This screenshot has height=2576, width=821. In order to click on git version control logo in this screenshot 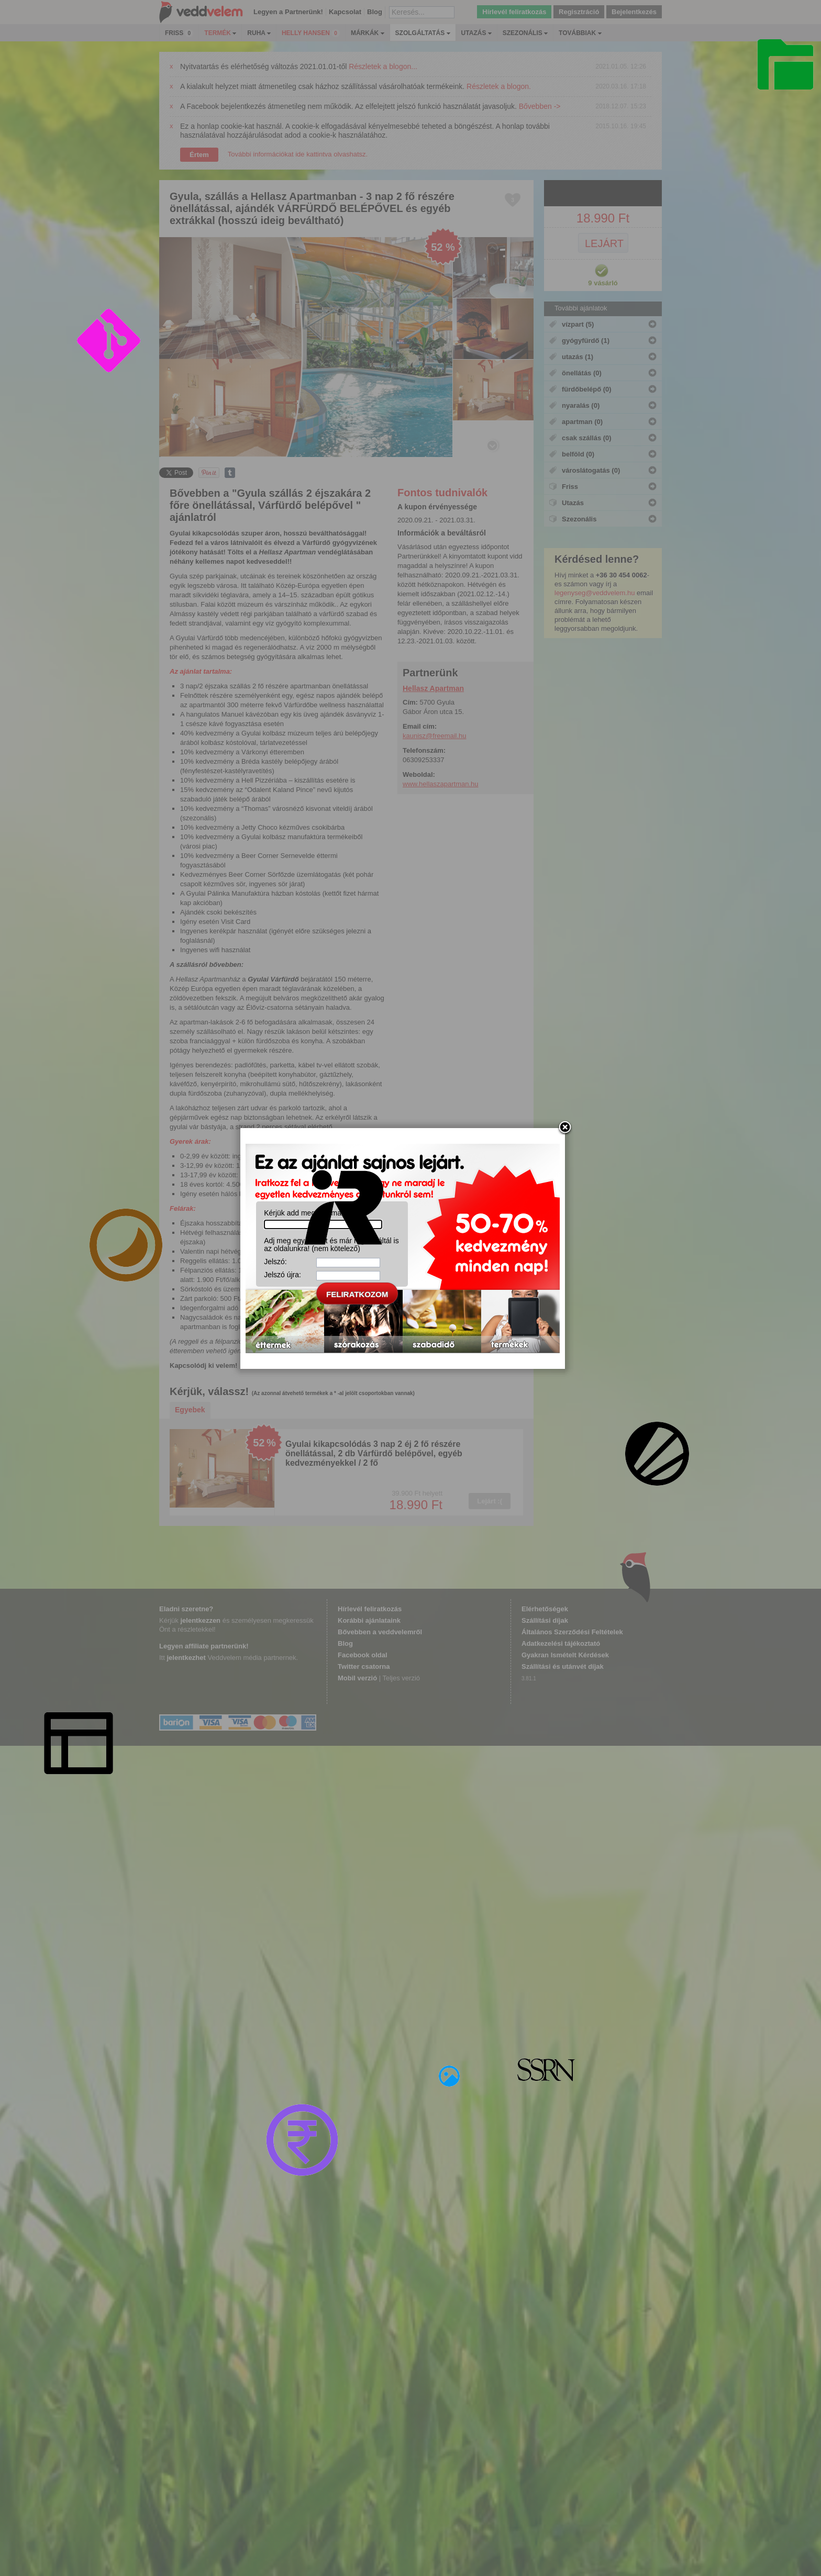, I will do `click(108, 340)`.